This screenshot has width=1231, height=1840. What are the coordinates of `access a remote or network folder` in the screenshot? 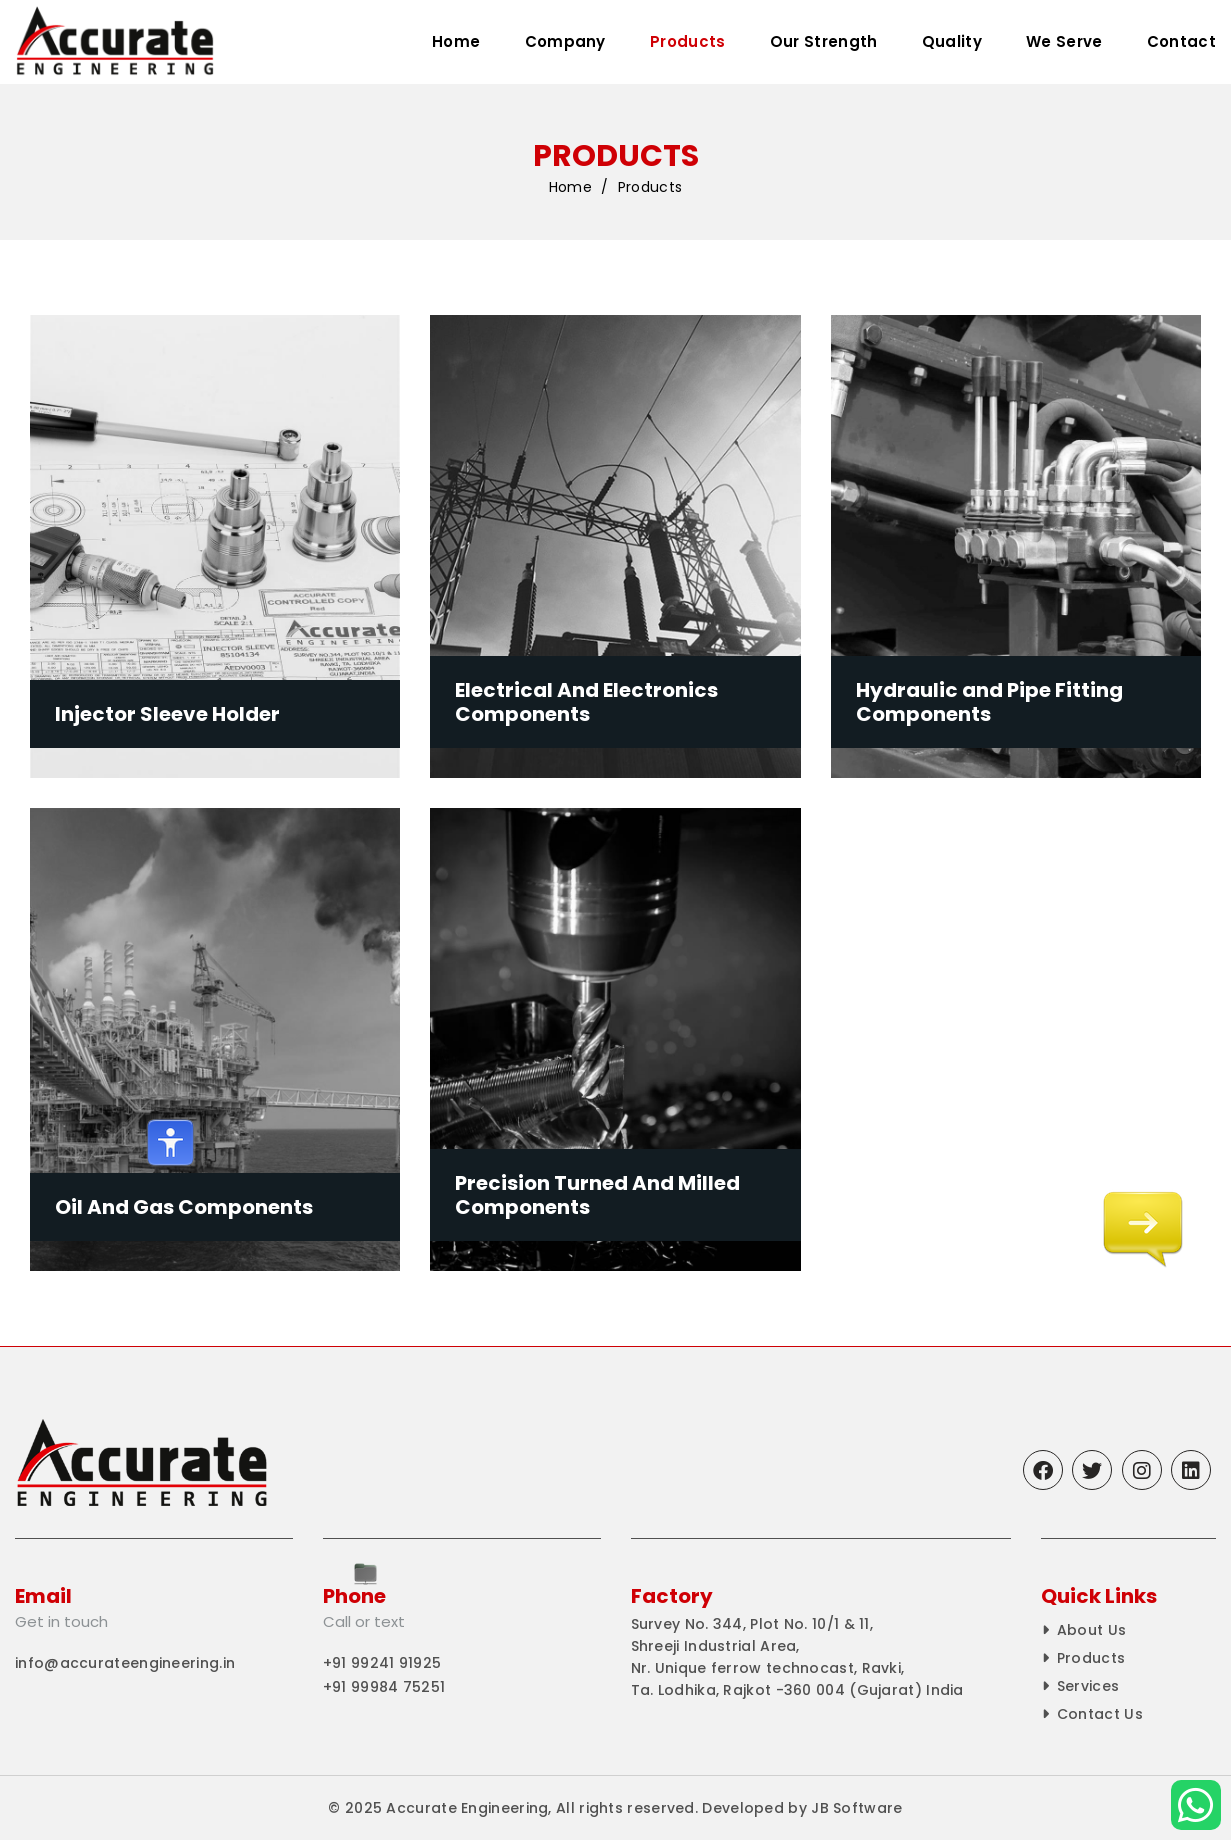 It's located at (365, 1573).